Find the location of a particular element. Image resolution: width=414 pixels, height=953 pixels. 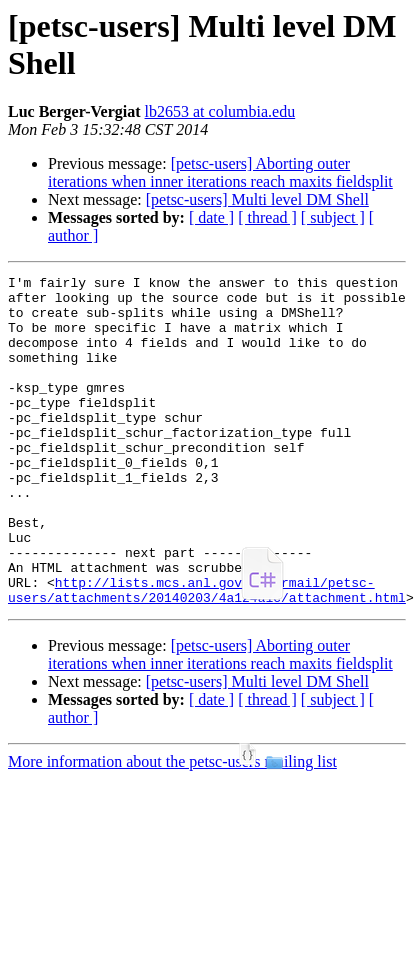

a C# source code file is located at coordinates (262, 573).